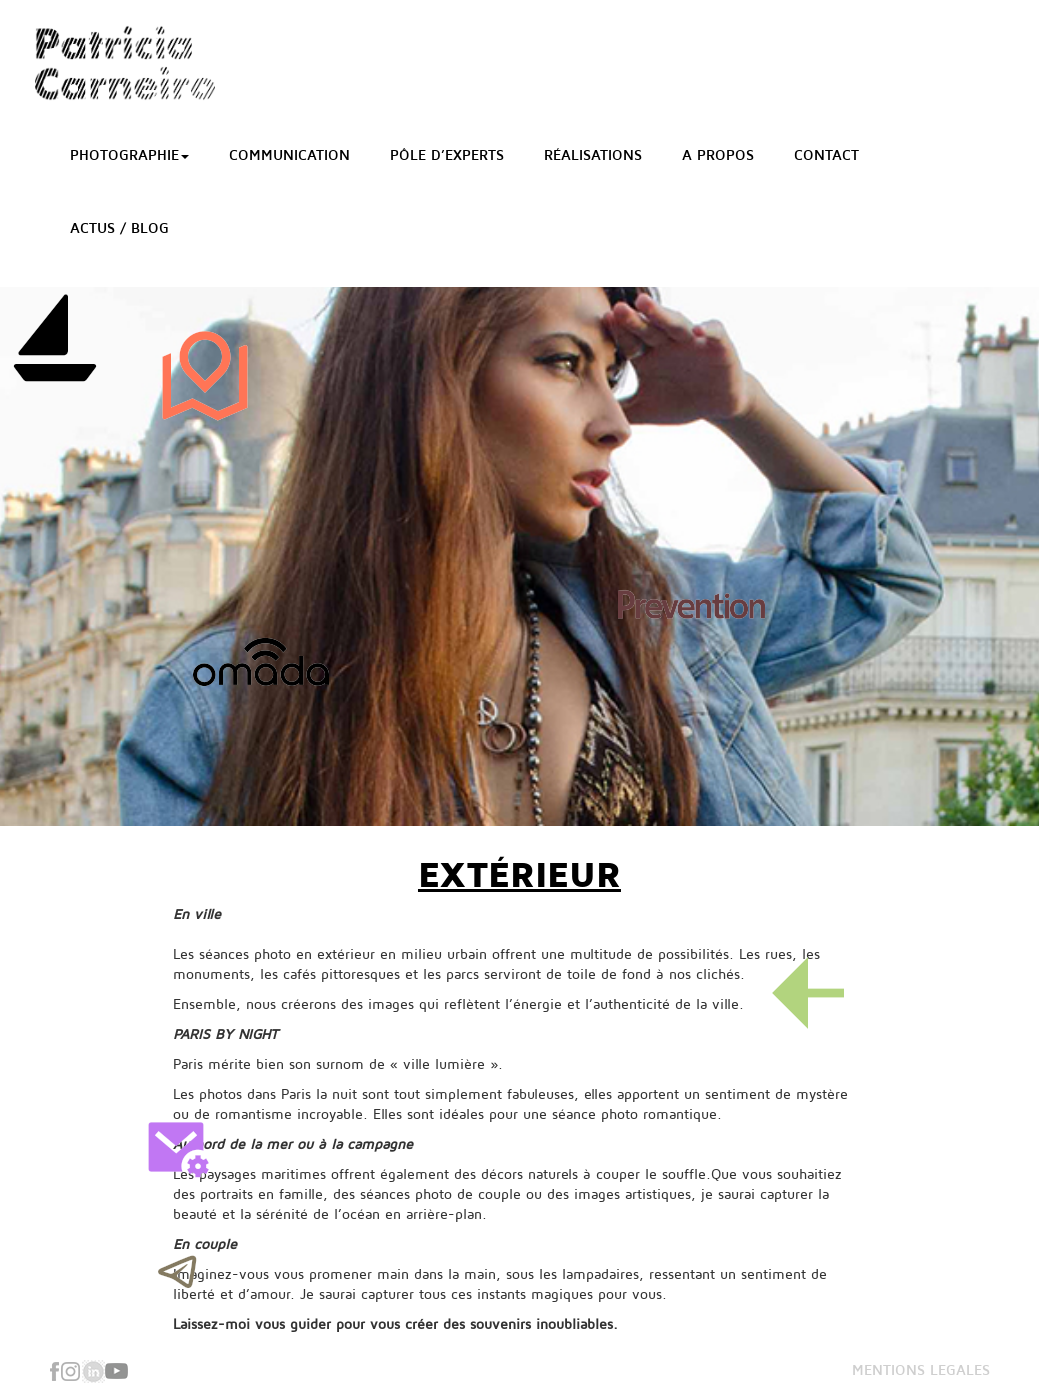 The width and height of the screenshot is (1039, 1396). I want to click on view nearby marina or sailing destinations, so click(55, 338).